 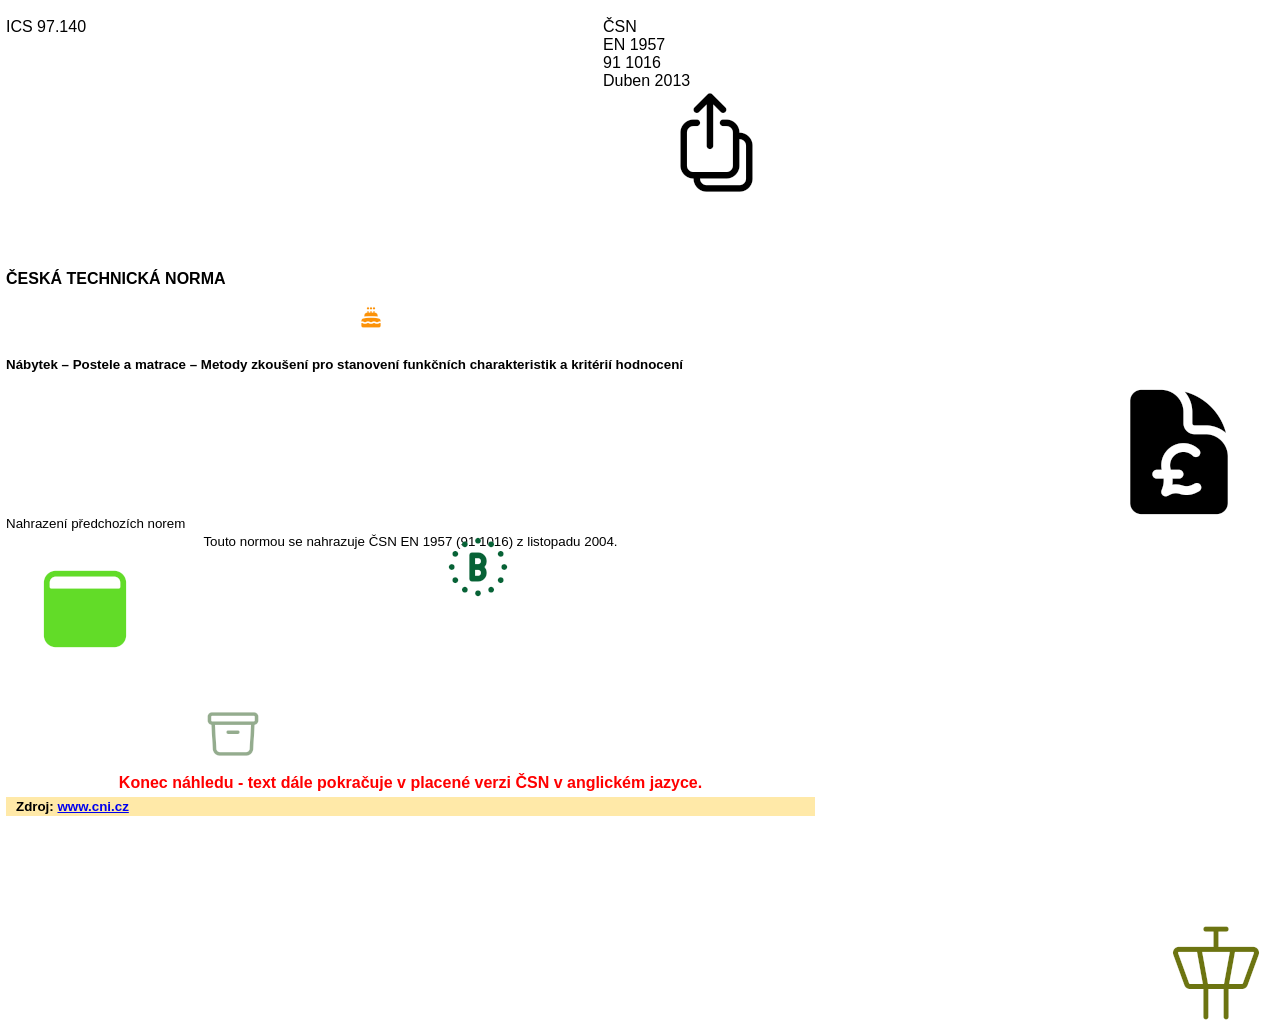 What do you see at coordinates (85, 609) in the screenshot?
I see `open browser or web view` at bounding box center [85, 609].